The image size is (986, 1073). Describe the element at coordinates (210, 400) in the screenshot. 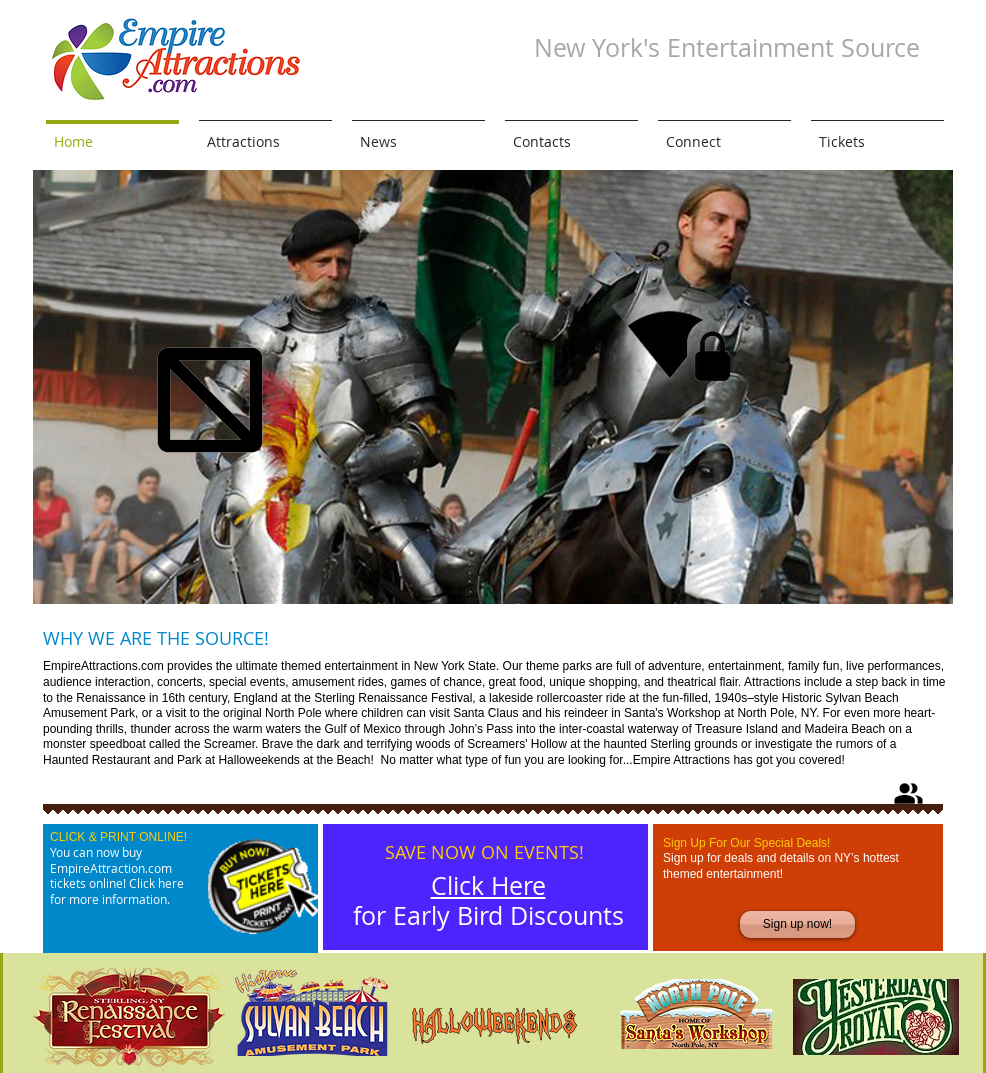

I see `placeholder for missing or unavailable content` at that location.